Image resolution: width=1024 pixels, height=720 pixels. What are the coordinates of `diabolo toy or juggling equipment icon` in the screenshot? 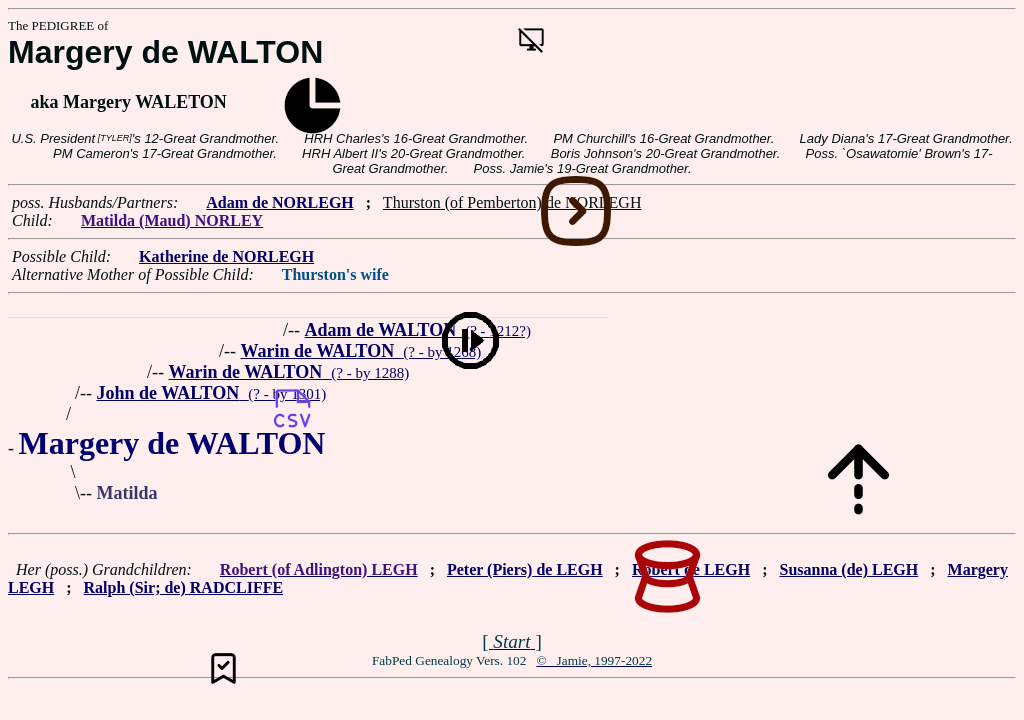 It's located at (667, 576).